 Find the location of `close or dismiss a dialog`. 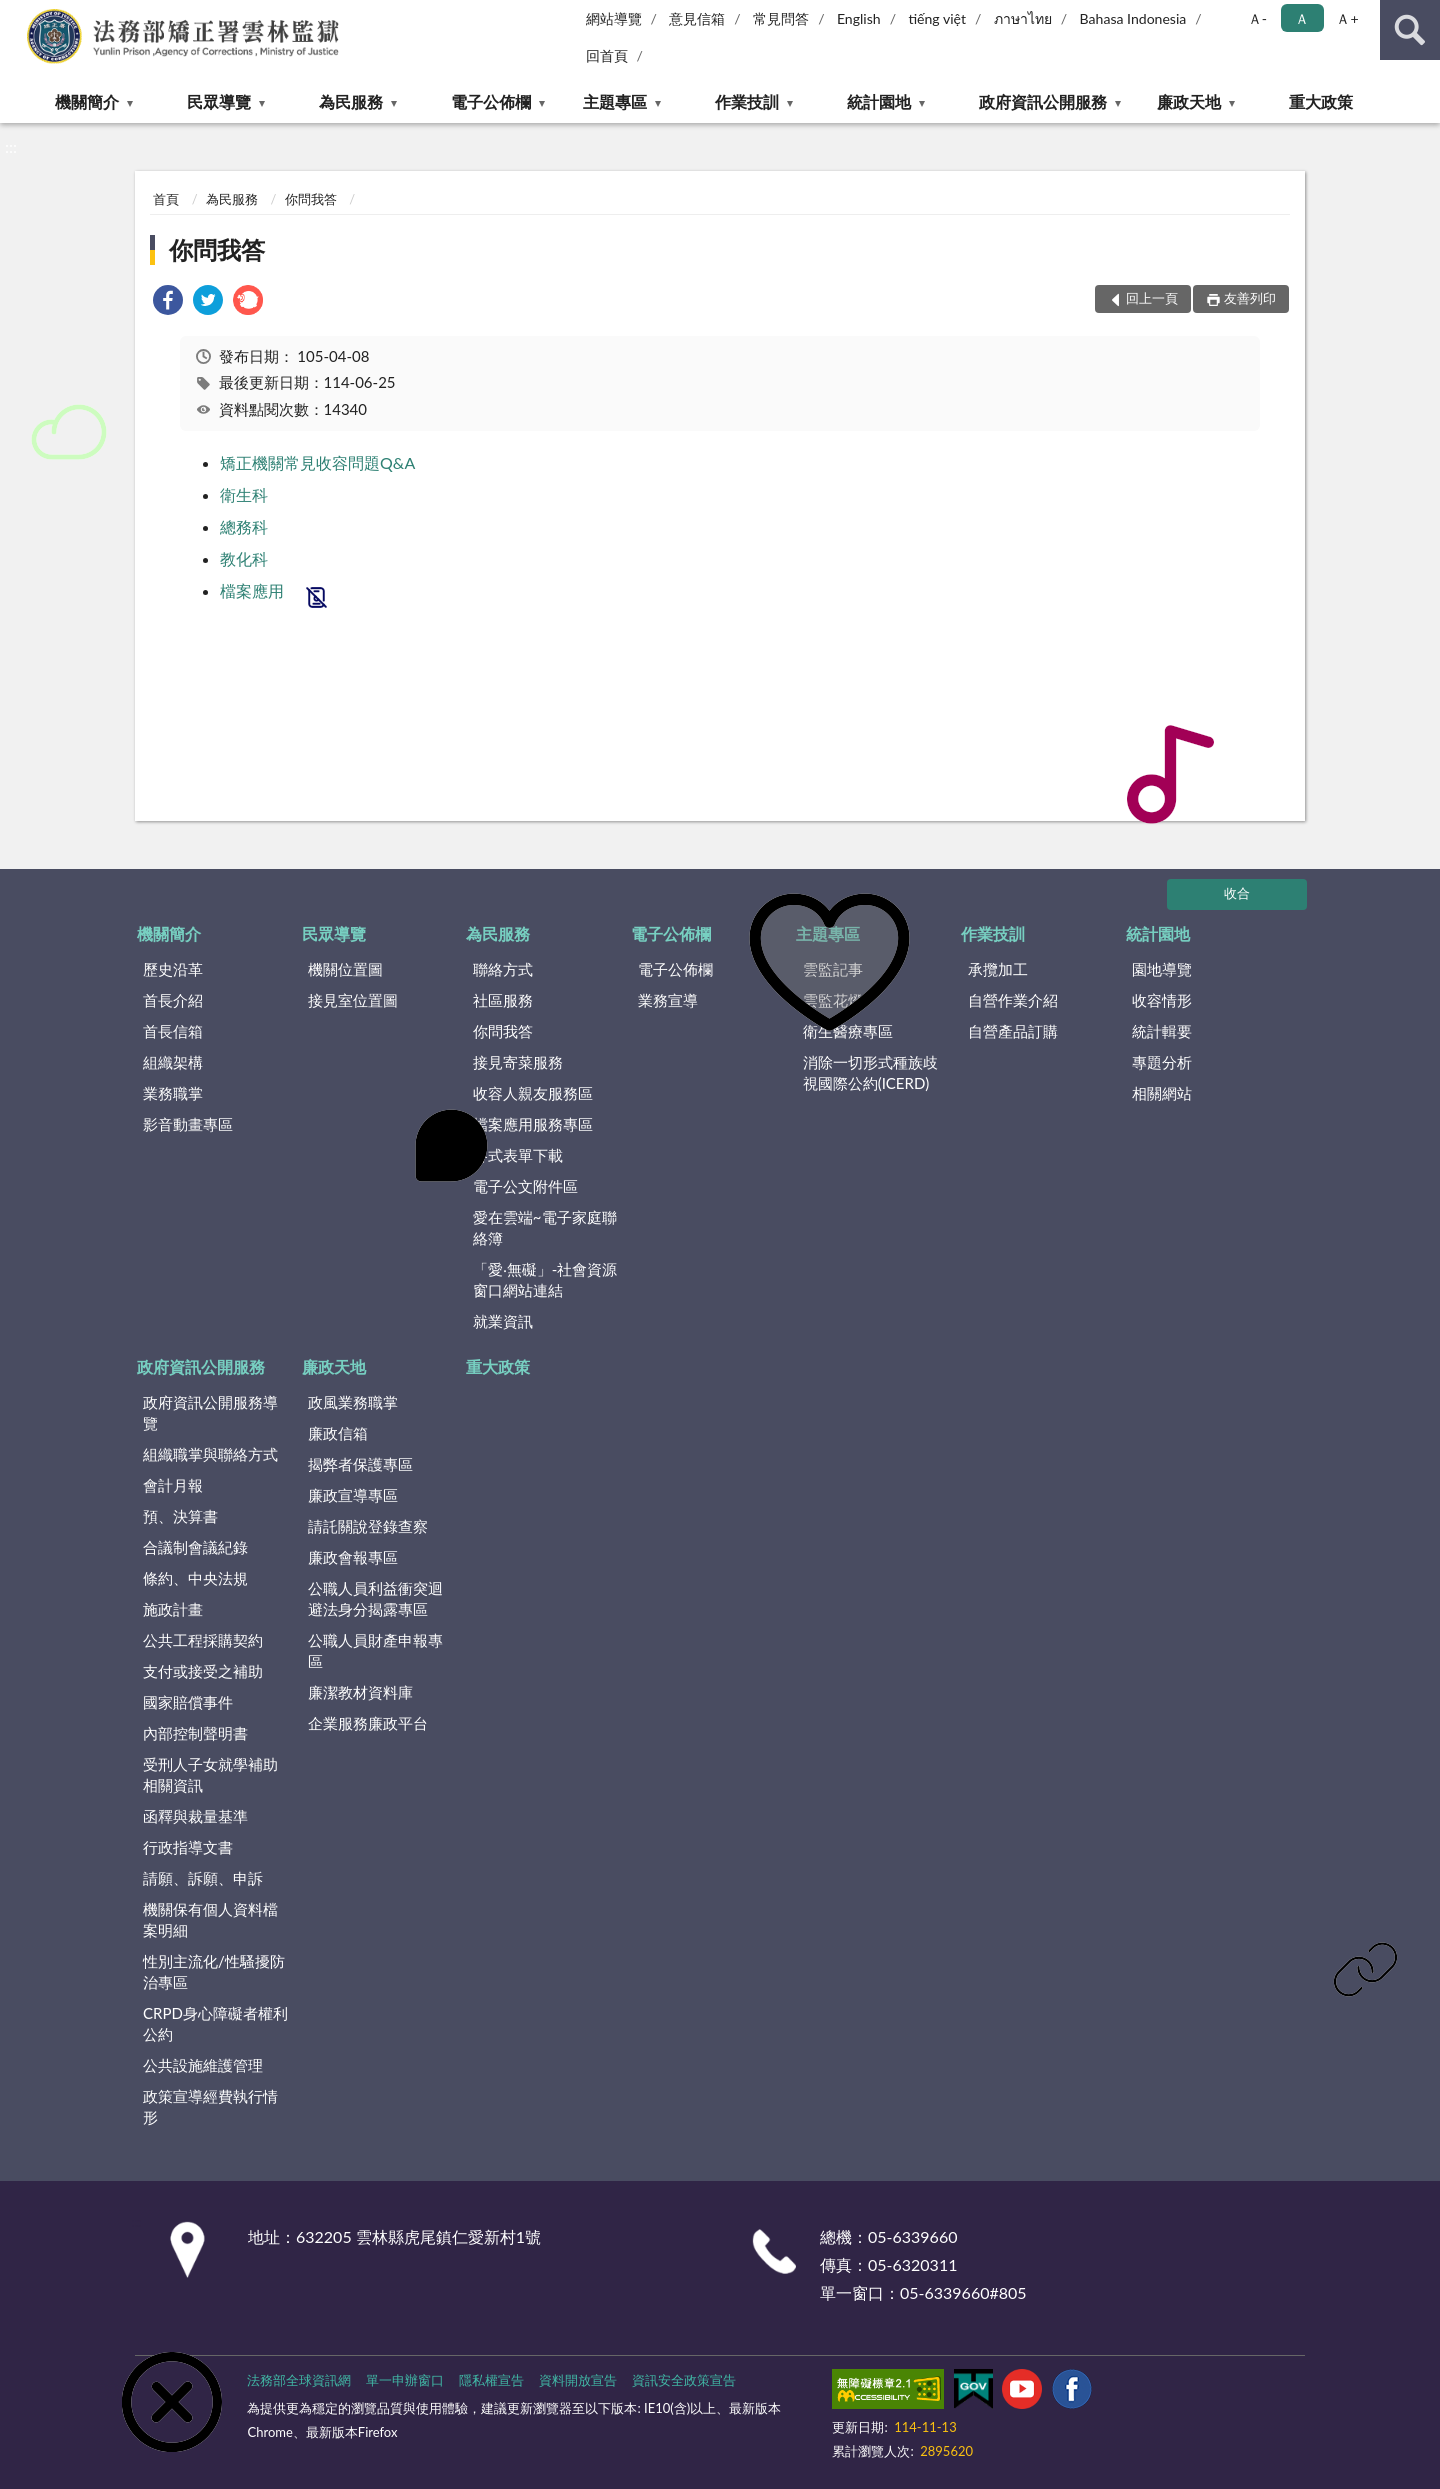

close or dismiss a dialog is located at coordinates (172, 2402).